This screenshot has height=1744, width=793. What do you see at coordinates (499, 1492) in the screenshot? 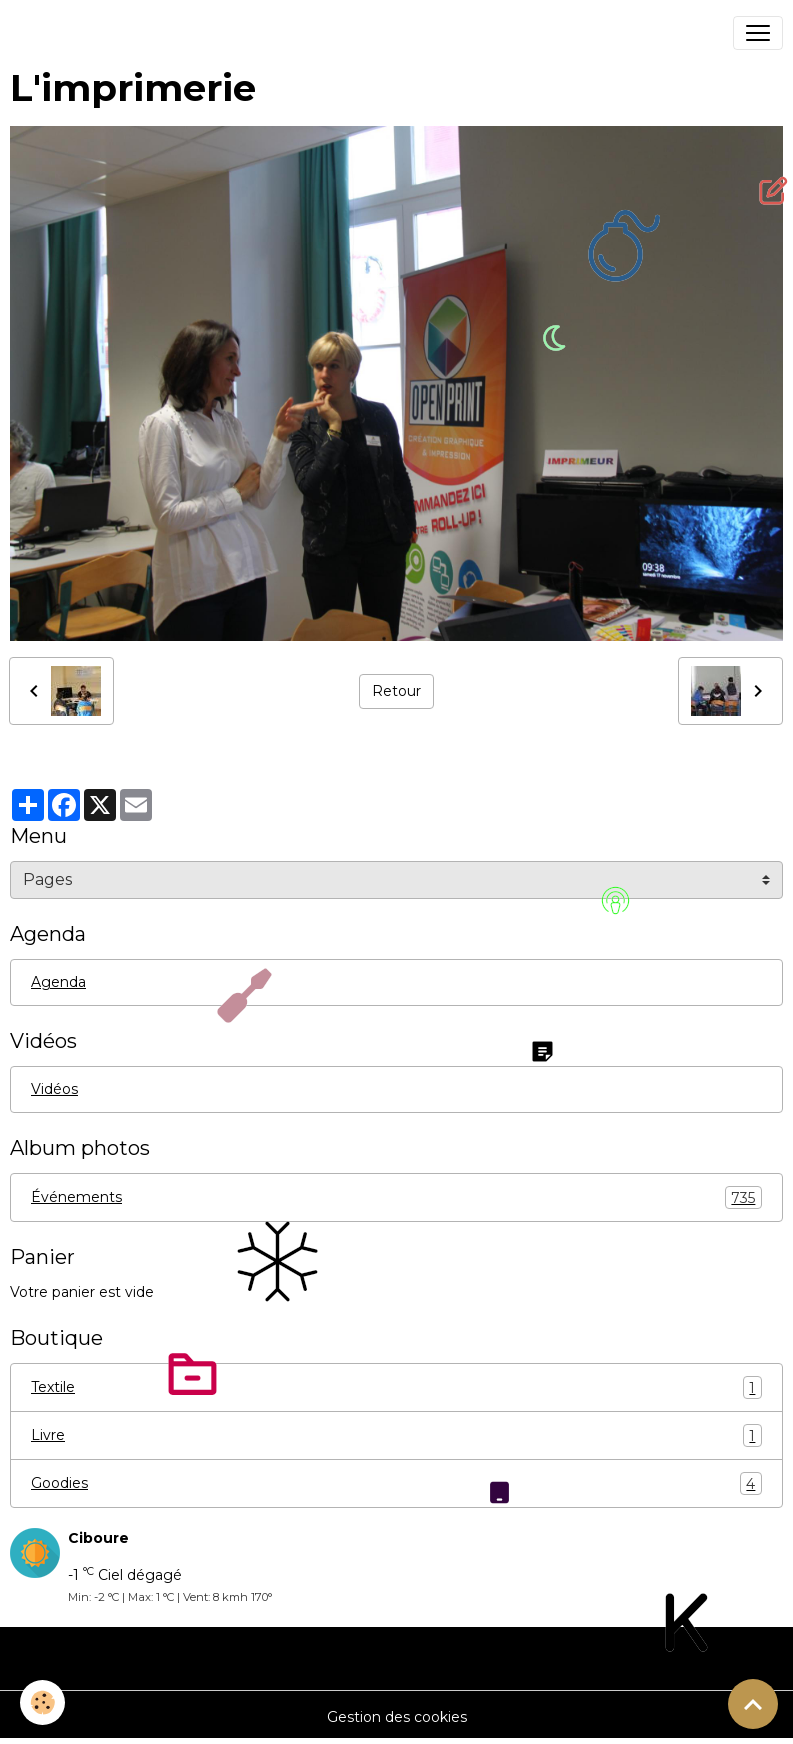
I see `switch to tablet view` at bounding box center [499, 1492].